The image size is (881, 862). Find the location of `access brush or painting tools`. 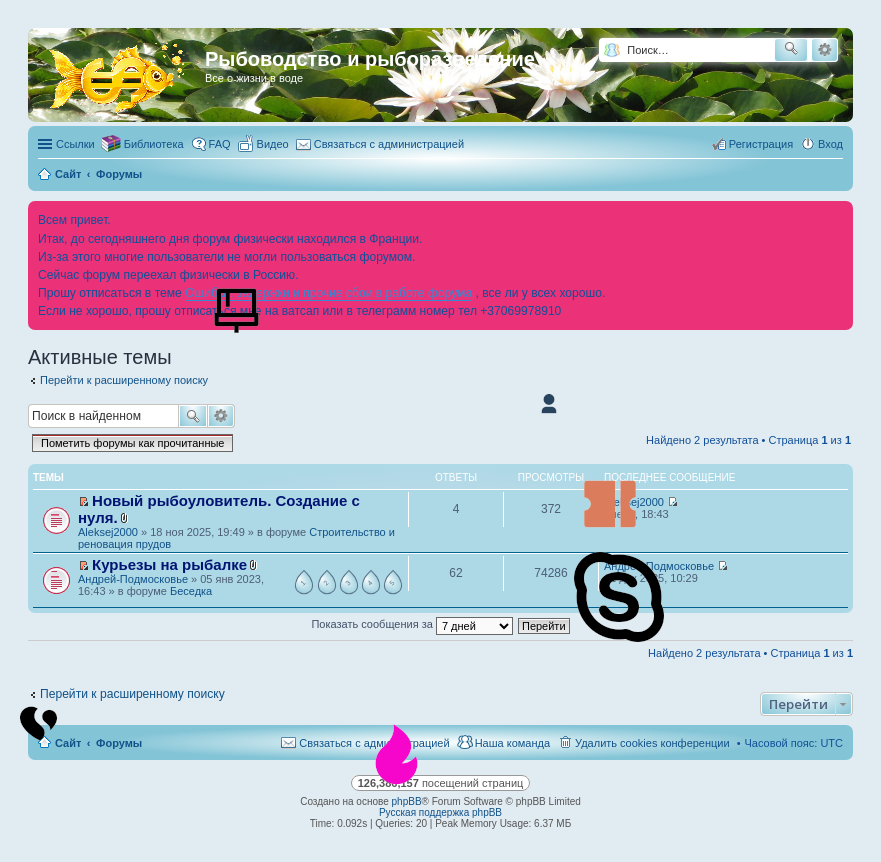

access brush or painting tools is located at coordinates (236, 308).